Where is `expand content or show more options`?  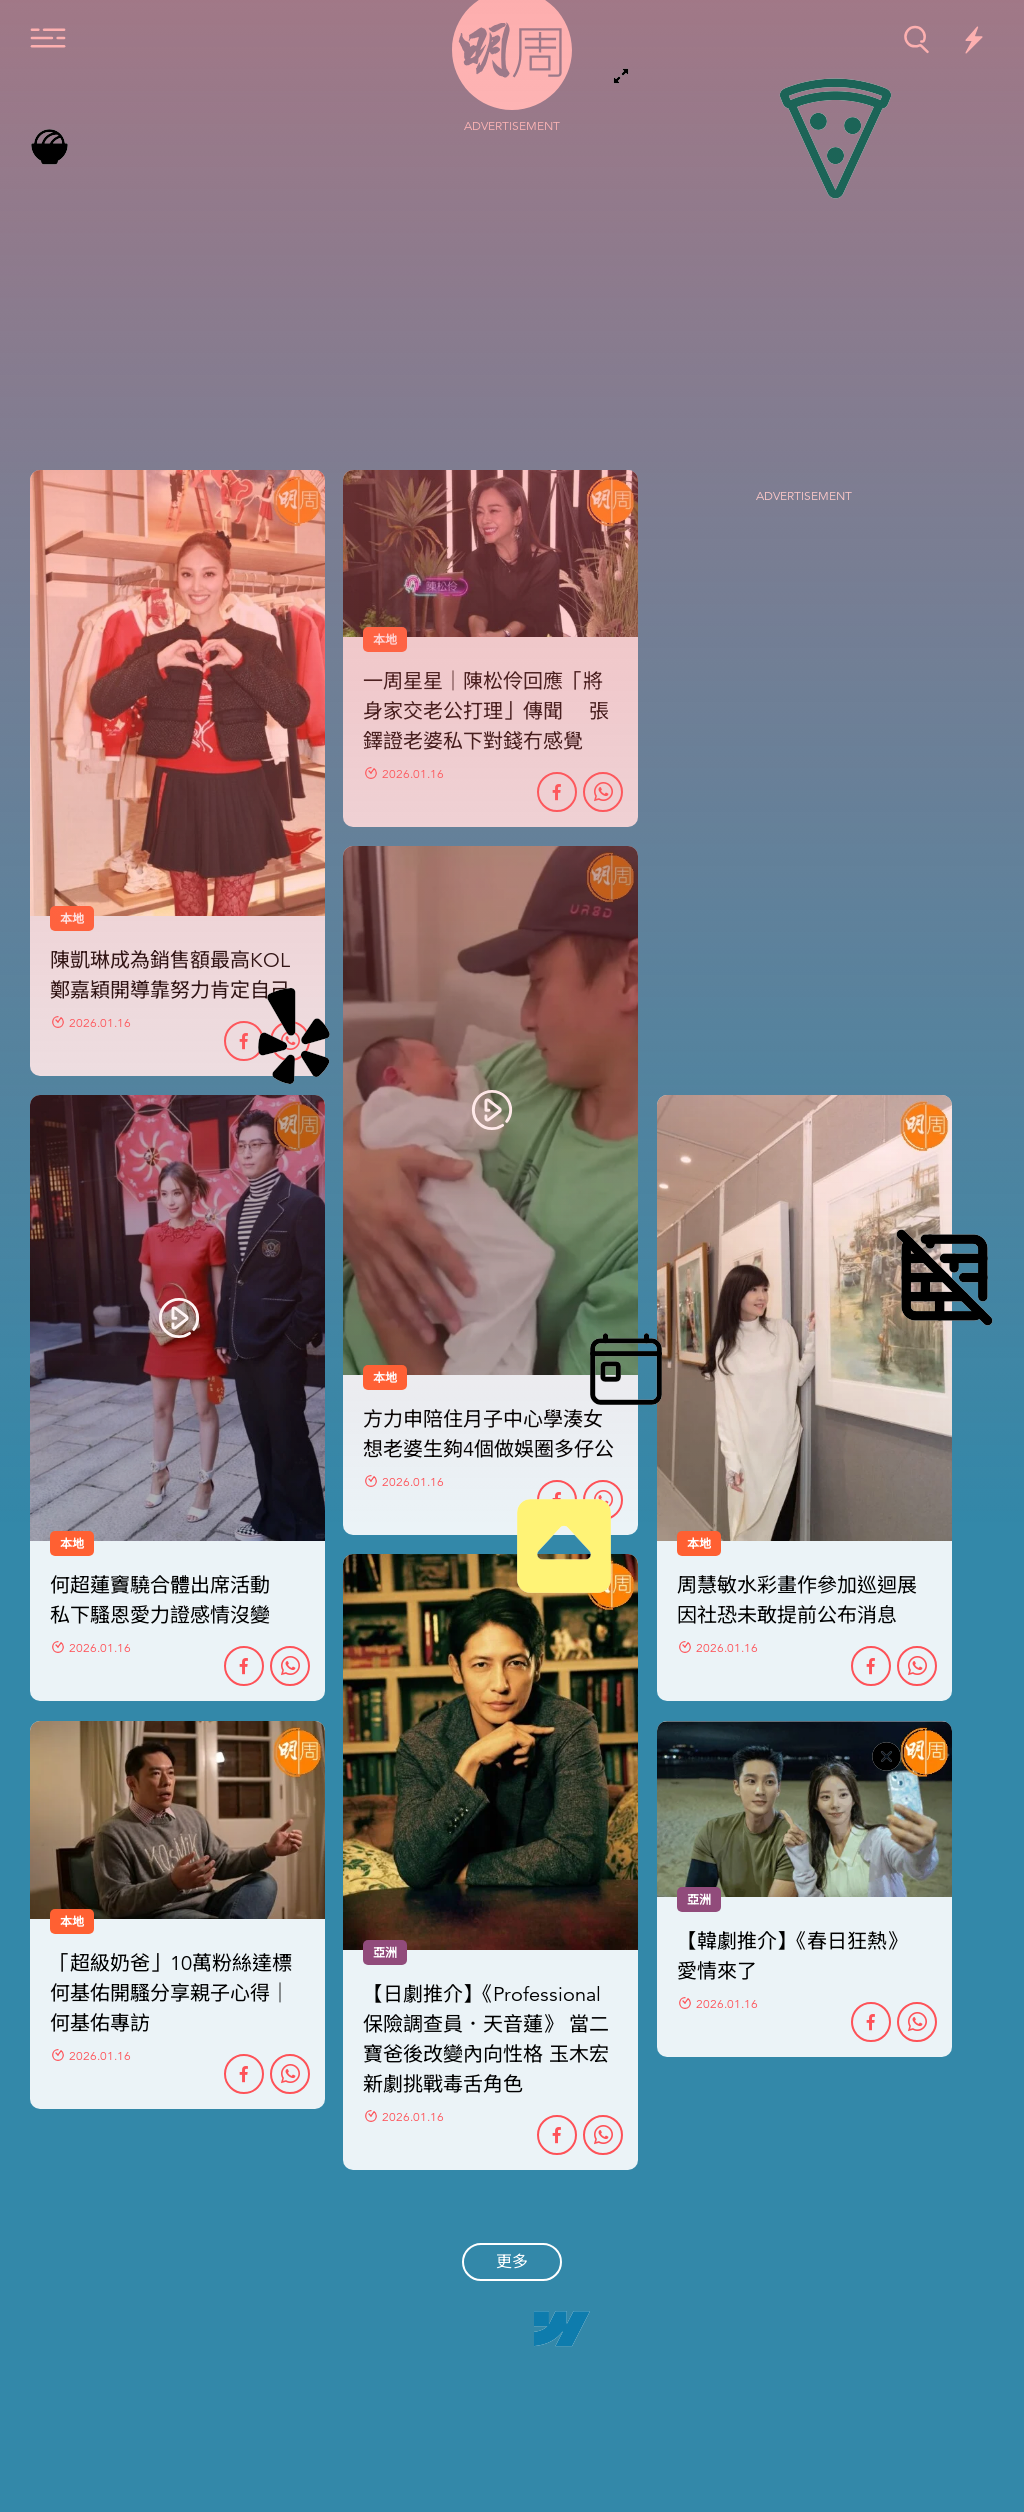
expand content or show more options is located at coordinates (564, 1546).